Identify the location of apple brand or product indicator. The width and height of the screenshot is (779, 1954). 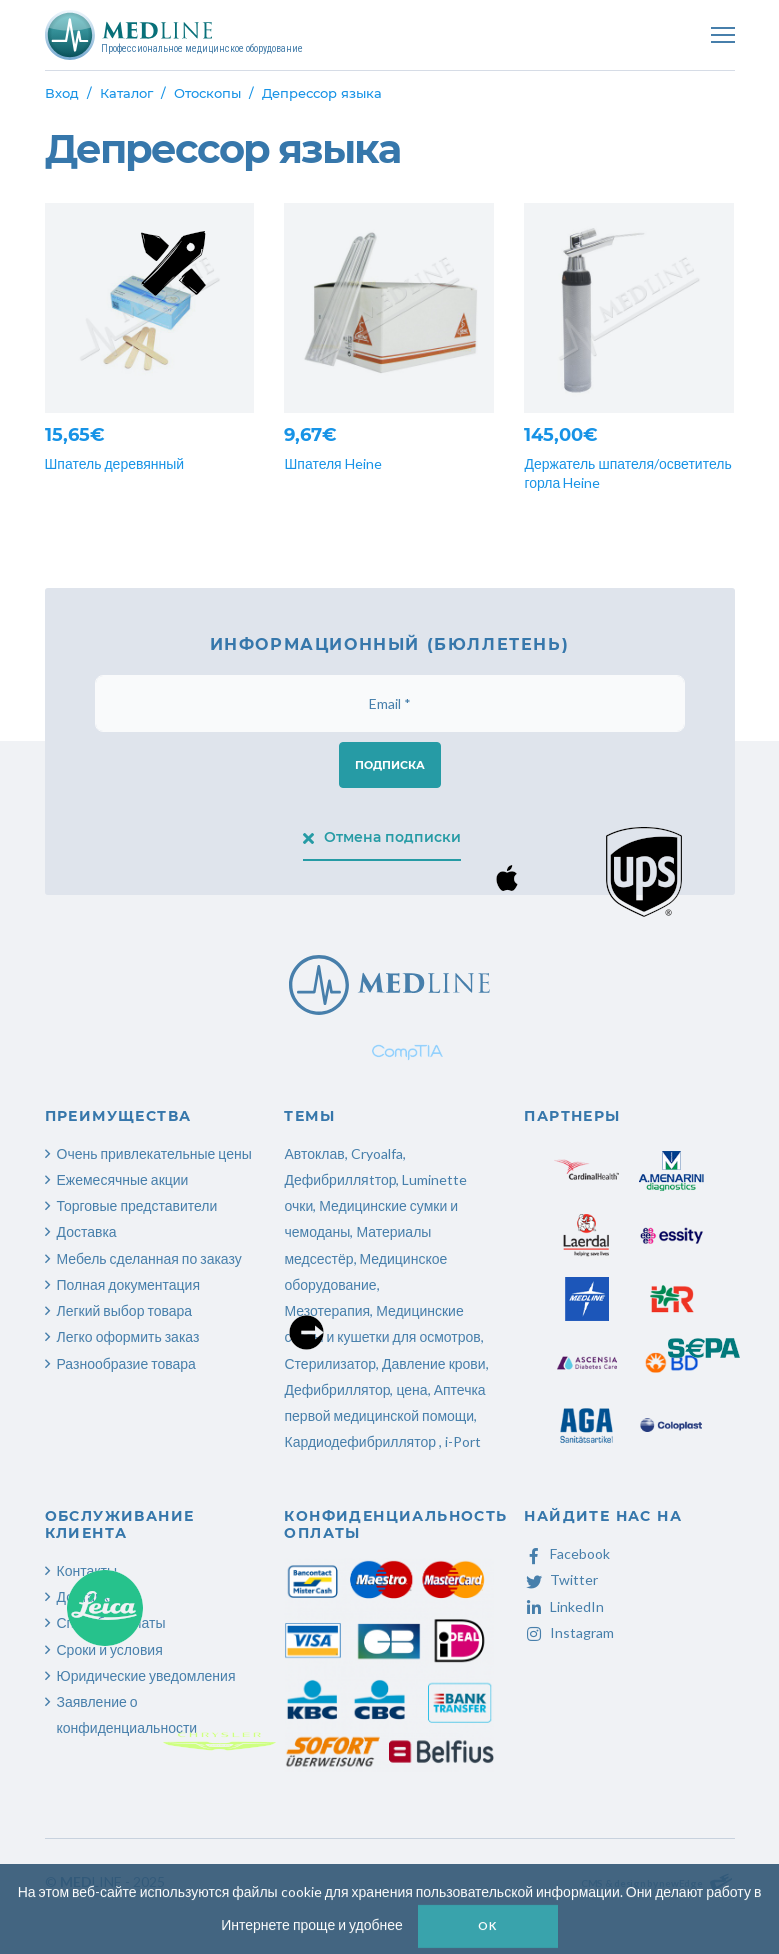
(507, 878).